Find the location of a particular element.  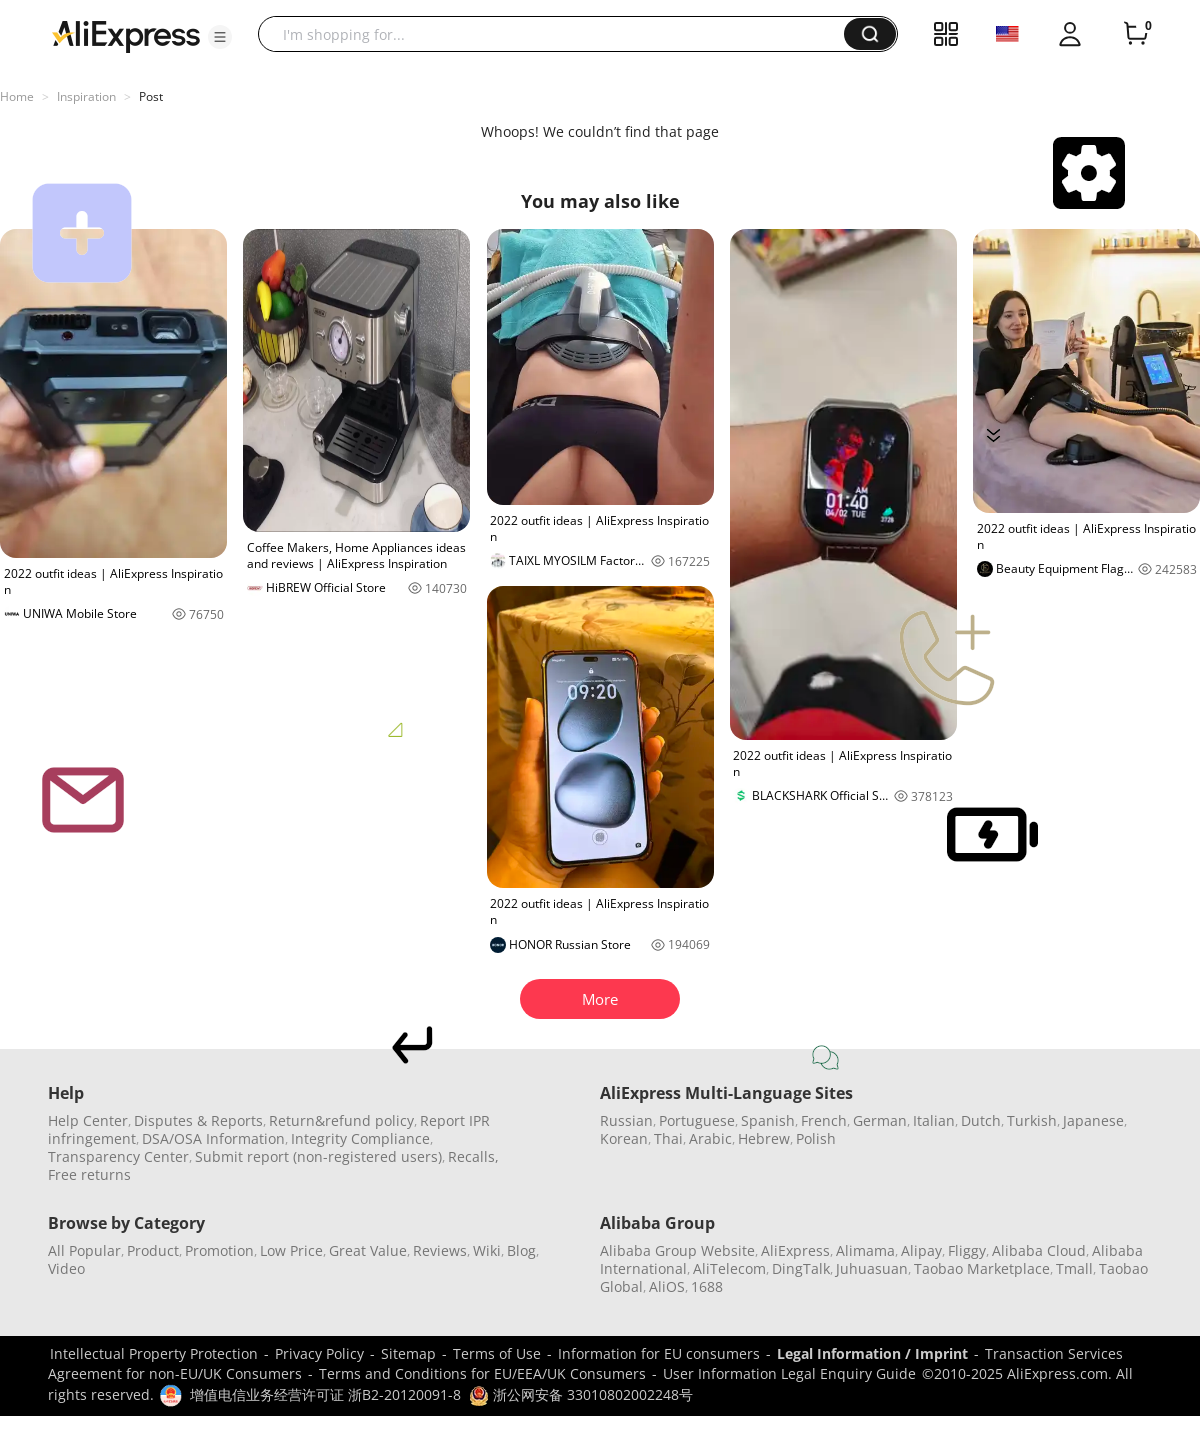

return or enter key is located at coordinates (411, 1045).